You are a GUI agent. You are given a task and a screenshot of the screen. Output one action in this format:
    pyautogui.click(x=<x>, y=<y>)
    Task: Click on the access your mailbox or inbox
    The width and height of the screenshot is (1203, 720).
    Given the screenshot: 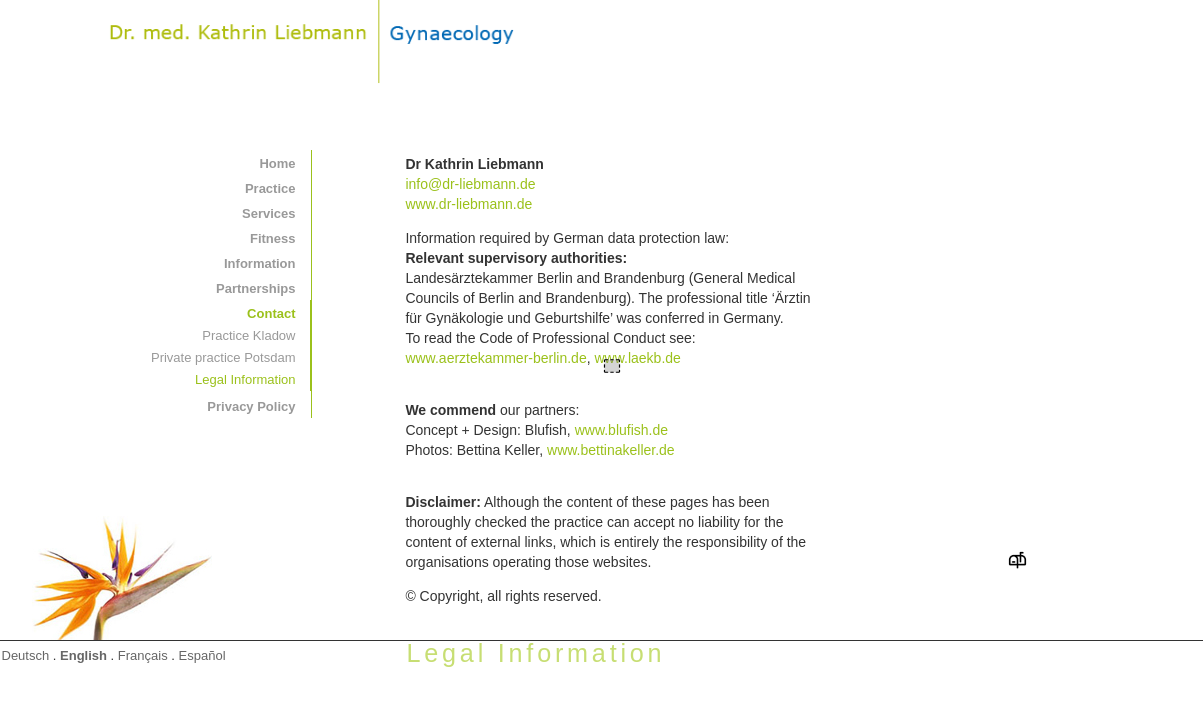 What is the action you would take?
    pyautogui.click(x=1017, y=560)
    